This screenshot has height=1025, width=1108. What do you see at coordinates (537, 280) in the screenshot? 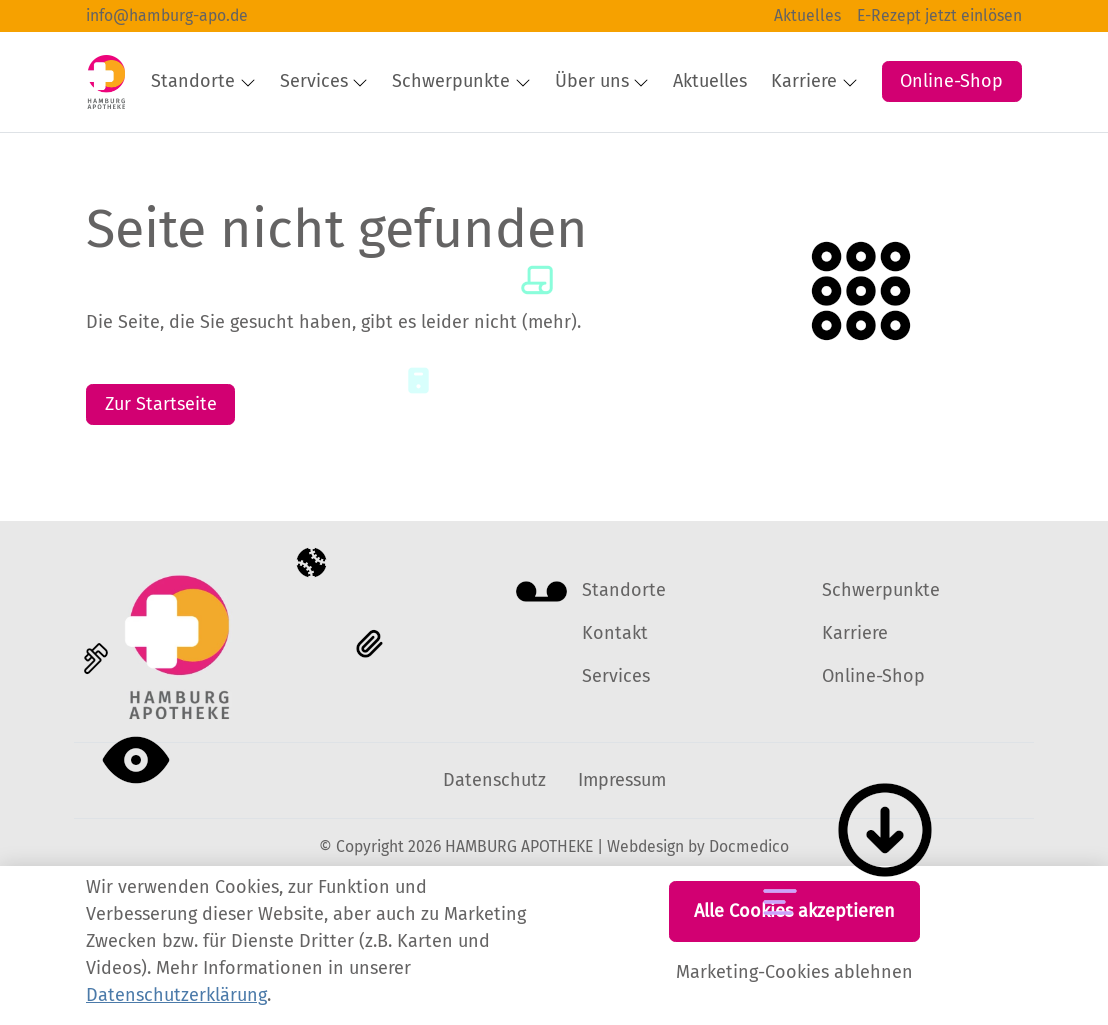
I see `view or edit scripts` at bounding box center [537, 280].